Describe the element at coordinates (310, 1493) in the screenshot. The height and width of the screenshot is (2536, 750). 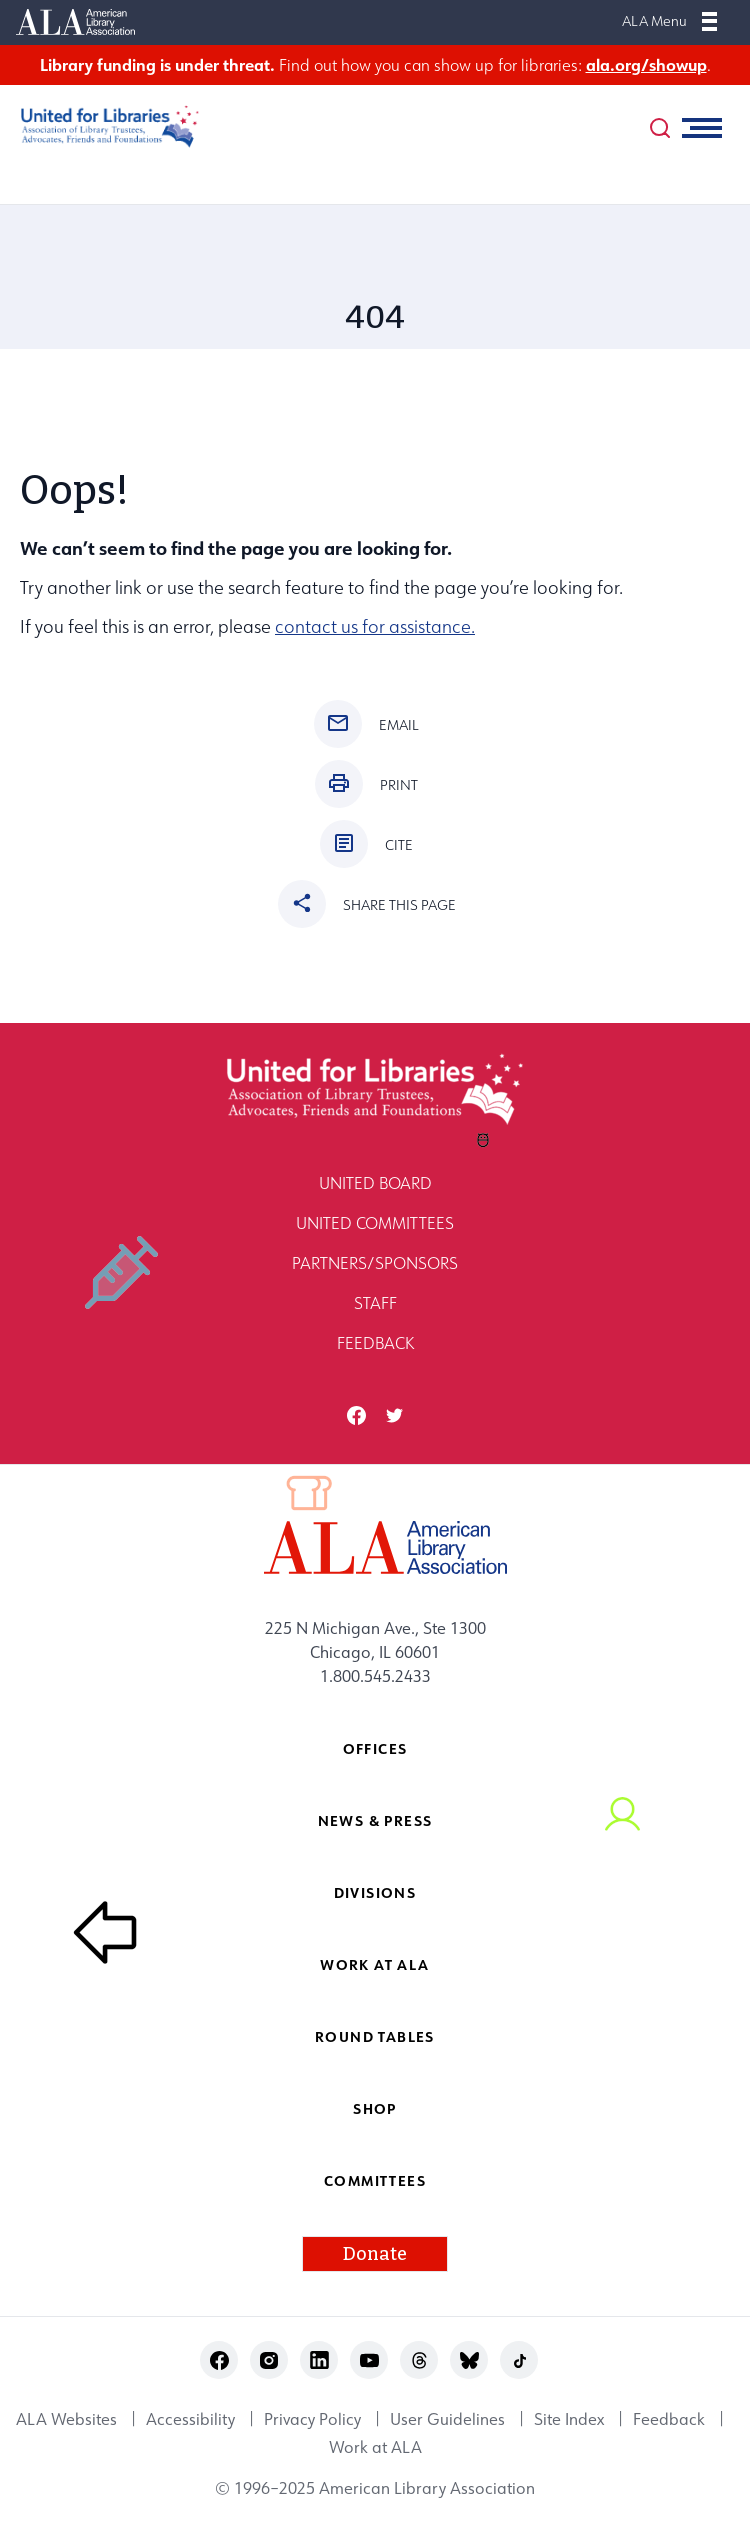
I see `browse bakery or bread products` at that location.